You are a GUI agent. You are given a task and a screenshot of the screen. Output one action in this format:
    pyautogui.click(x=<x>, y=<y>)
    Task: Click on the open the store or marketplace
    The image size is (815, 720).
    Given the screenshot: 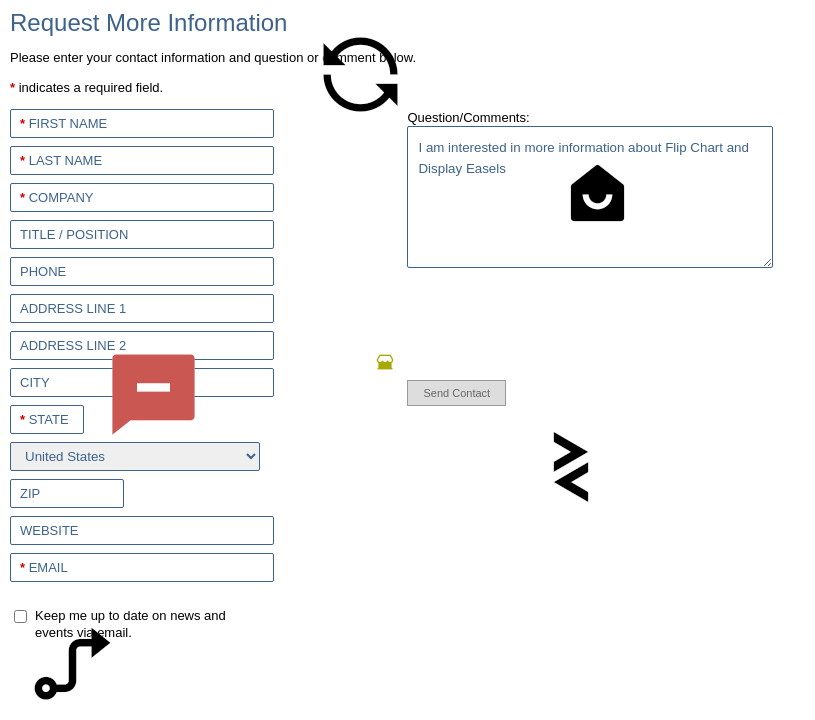 What is the action you would take?
    pyautogui.click(x=385, y=362)
    